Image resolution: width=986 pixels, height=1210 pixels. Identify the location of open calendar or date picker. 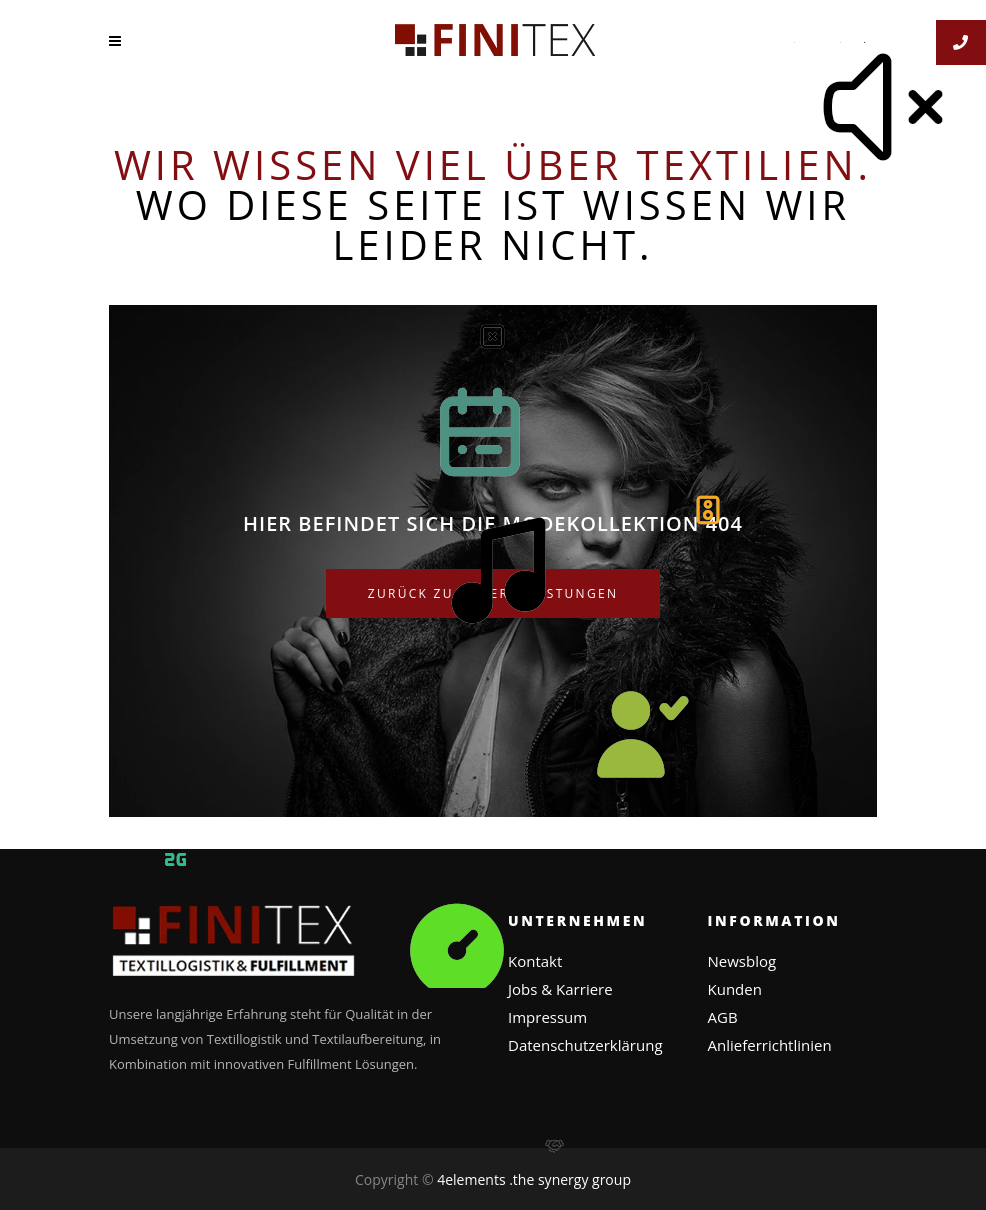
(480, 432).